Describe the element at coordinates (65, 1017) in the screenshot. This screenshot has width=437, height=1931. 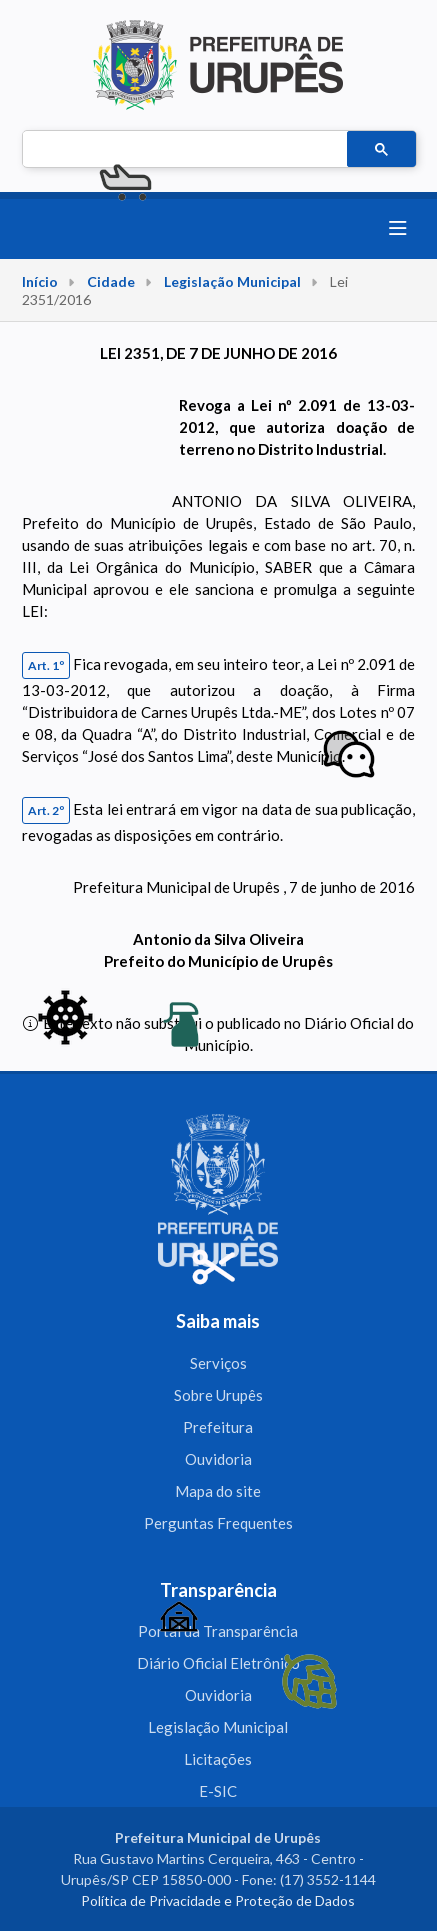
I see `view coronavirus or COVID-19 related information` at that location.